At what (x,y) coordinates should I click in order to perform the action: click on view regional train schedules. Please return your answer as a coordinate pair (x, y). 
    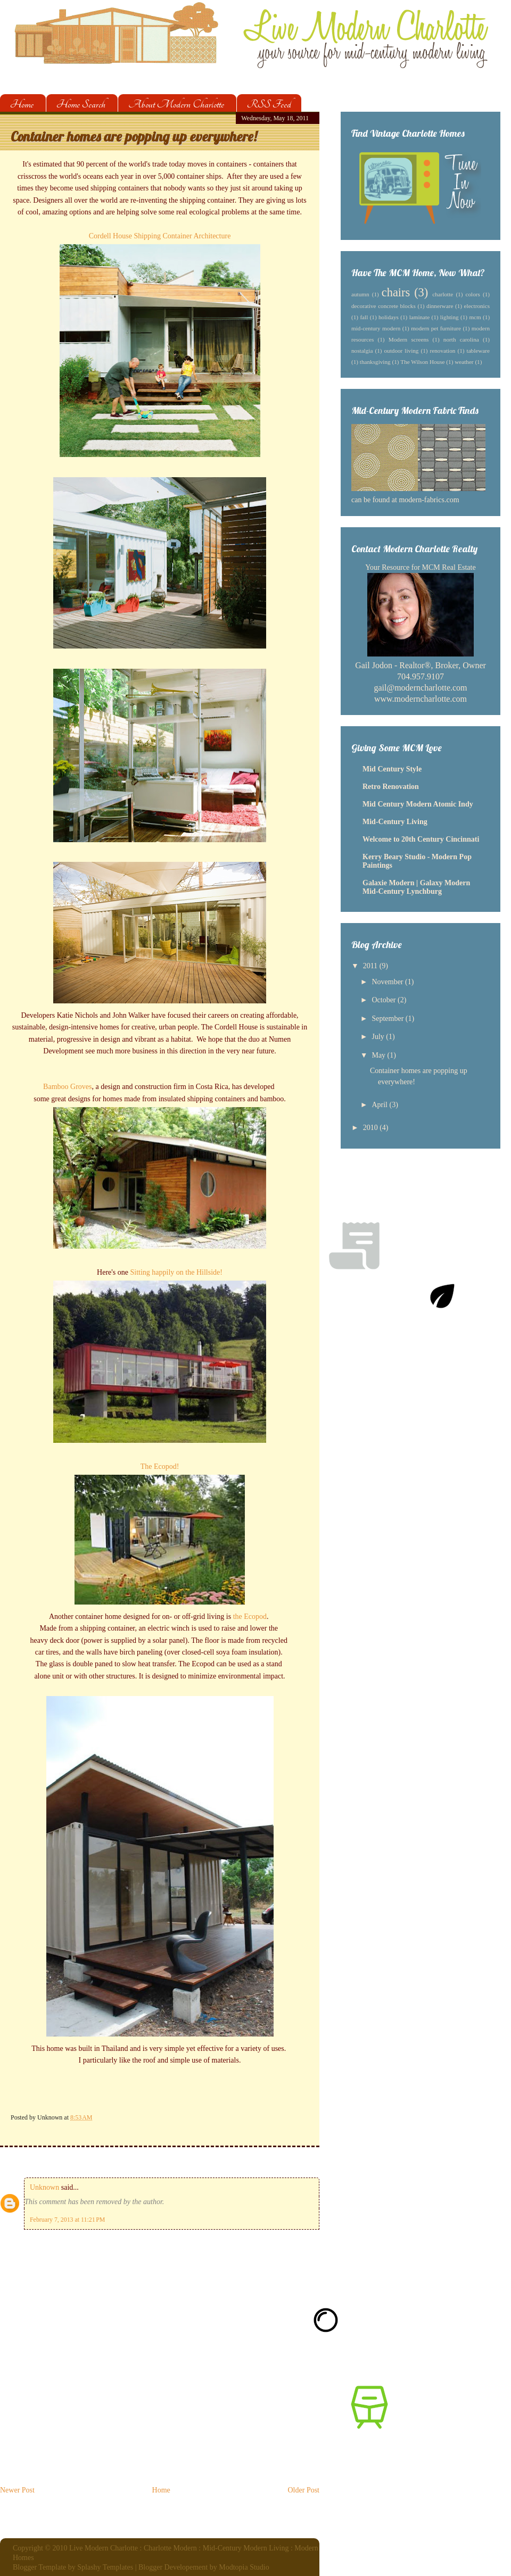
    Looking at the image, I should click on (369, 2406).